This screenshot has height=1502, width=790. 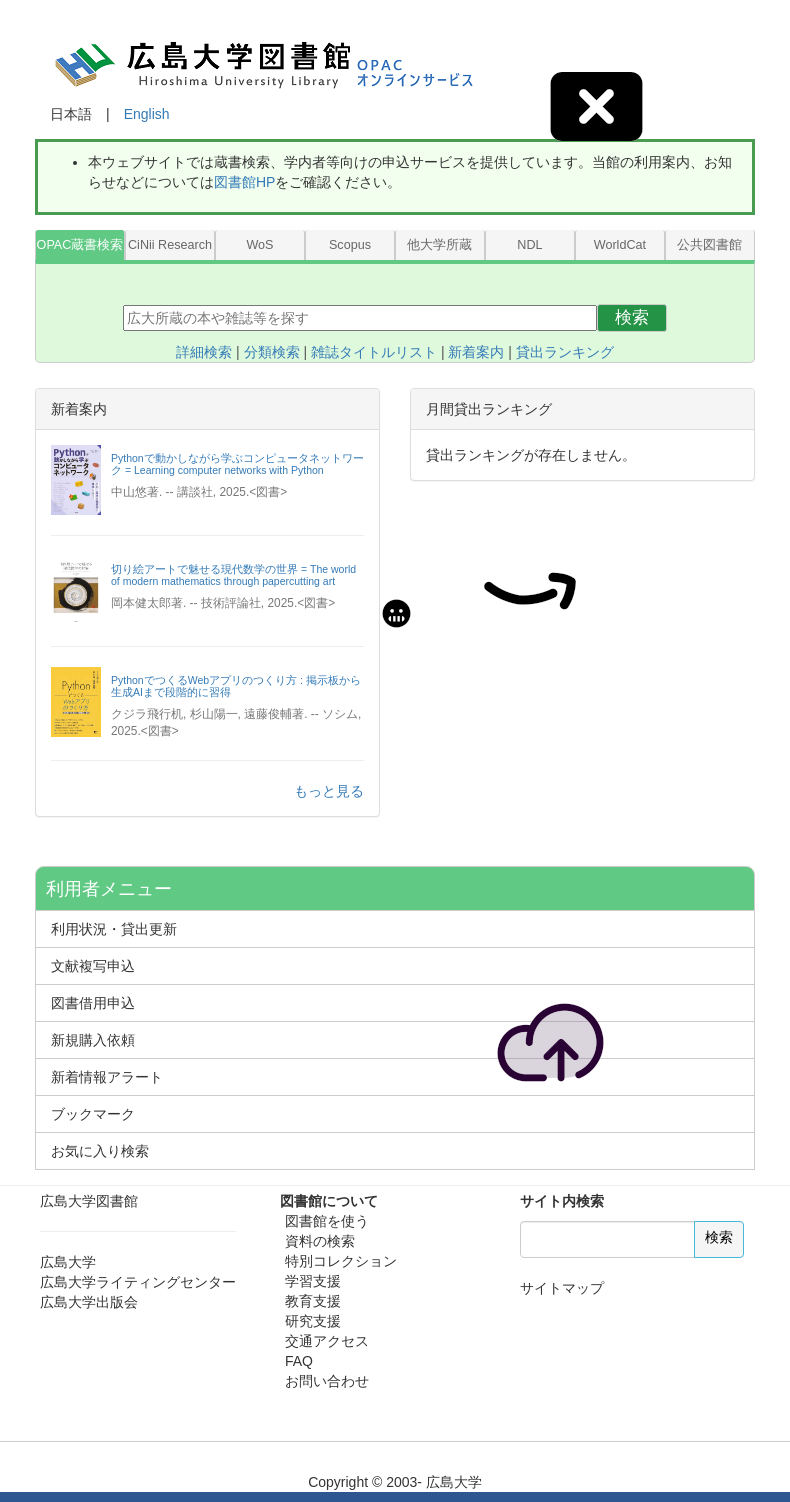 I want to click on upload file to cloud storage, so click(x=550, y=1042).